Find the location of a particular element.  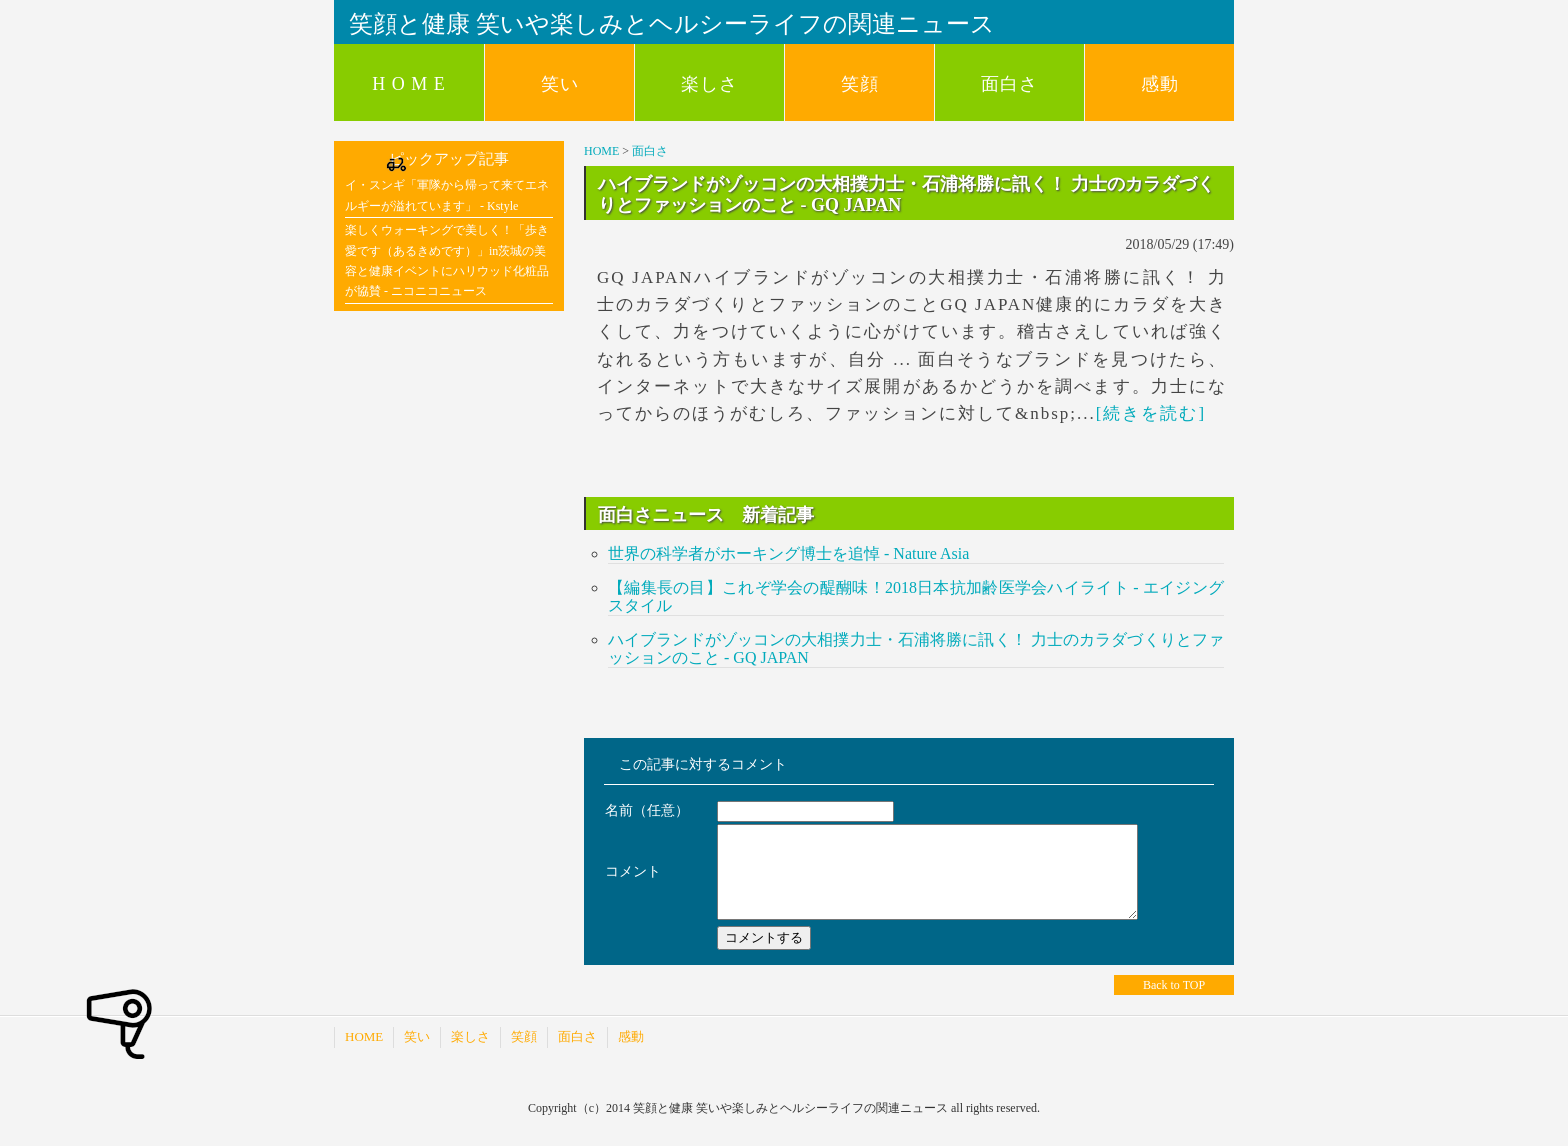

hair styling or salon services is located at coordinates (120, 1020).